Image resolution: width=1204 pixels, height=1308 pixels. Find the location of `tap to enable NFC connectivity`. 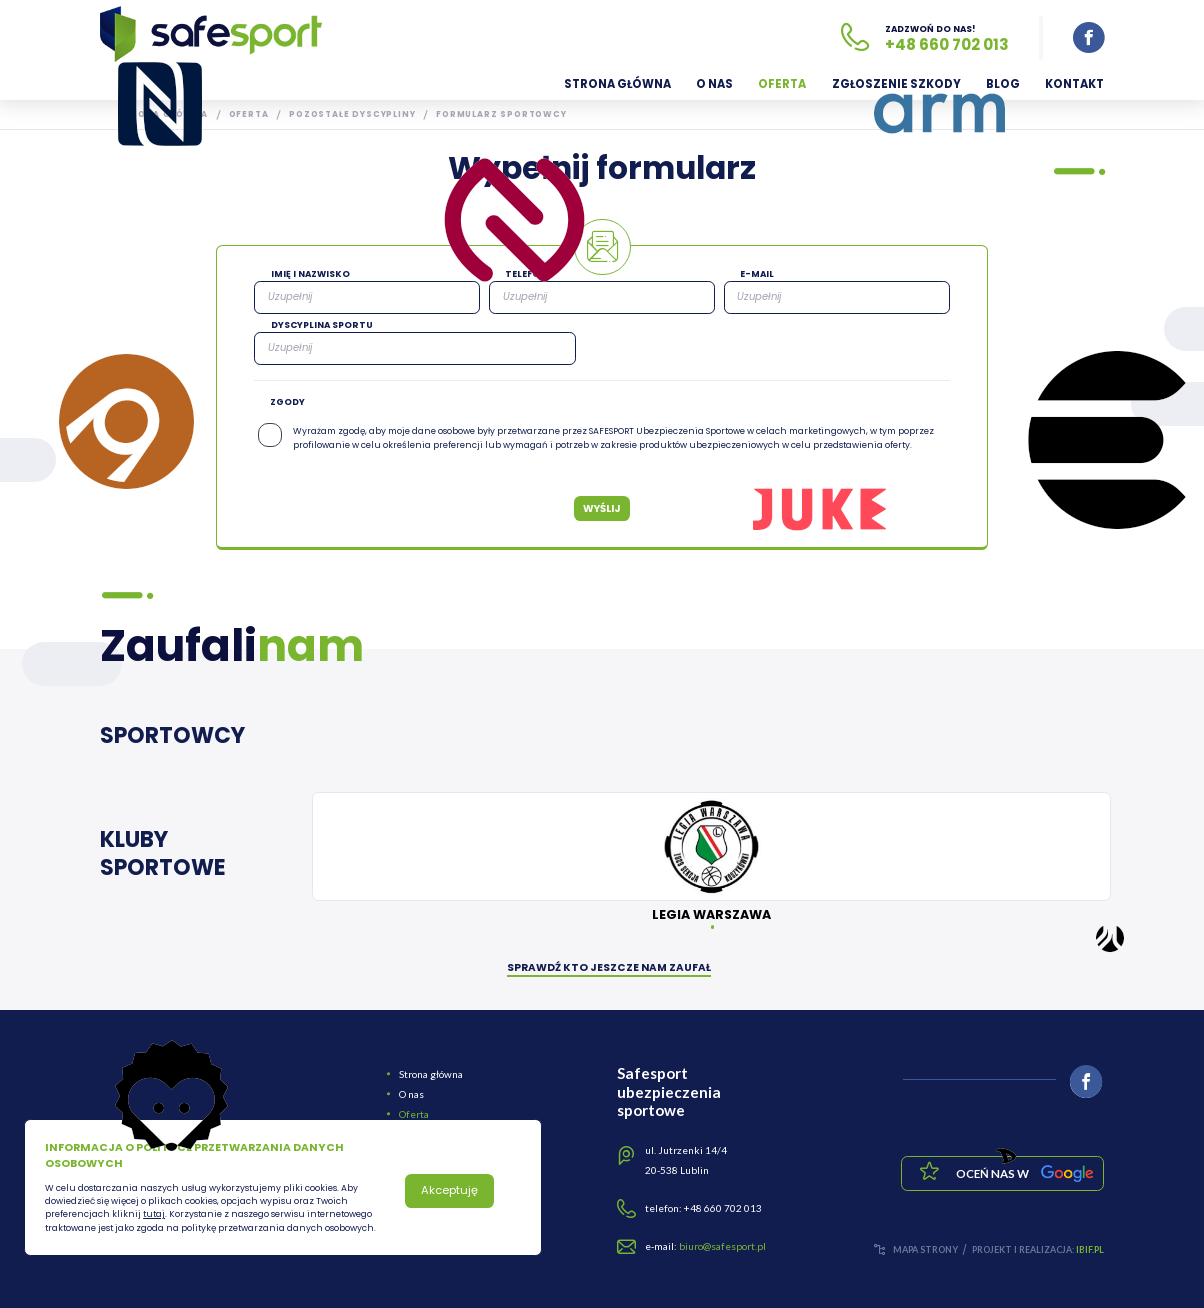

tap to enable NFC connectivity is located at coordinates (514, 220).